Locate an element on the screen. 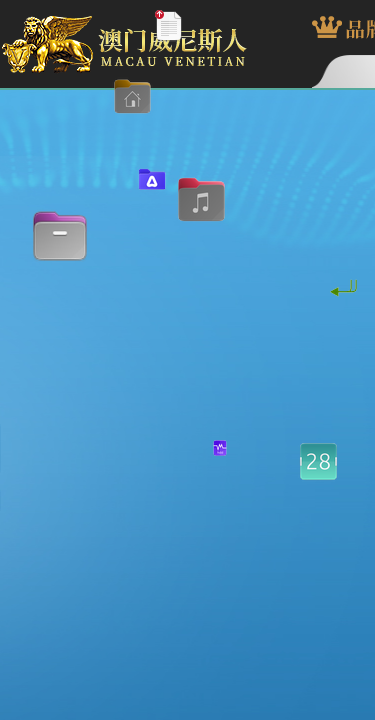  open the file manager application is located at coordinates (60, 236).